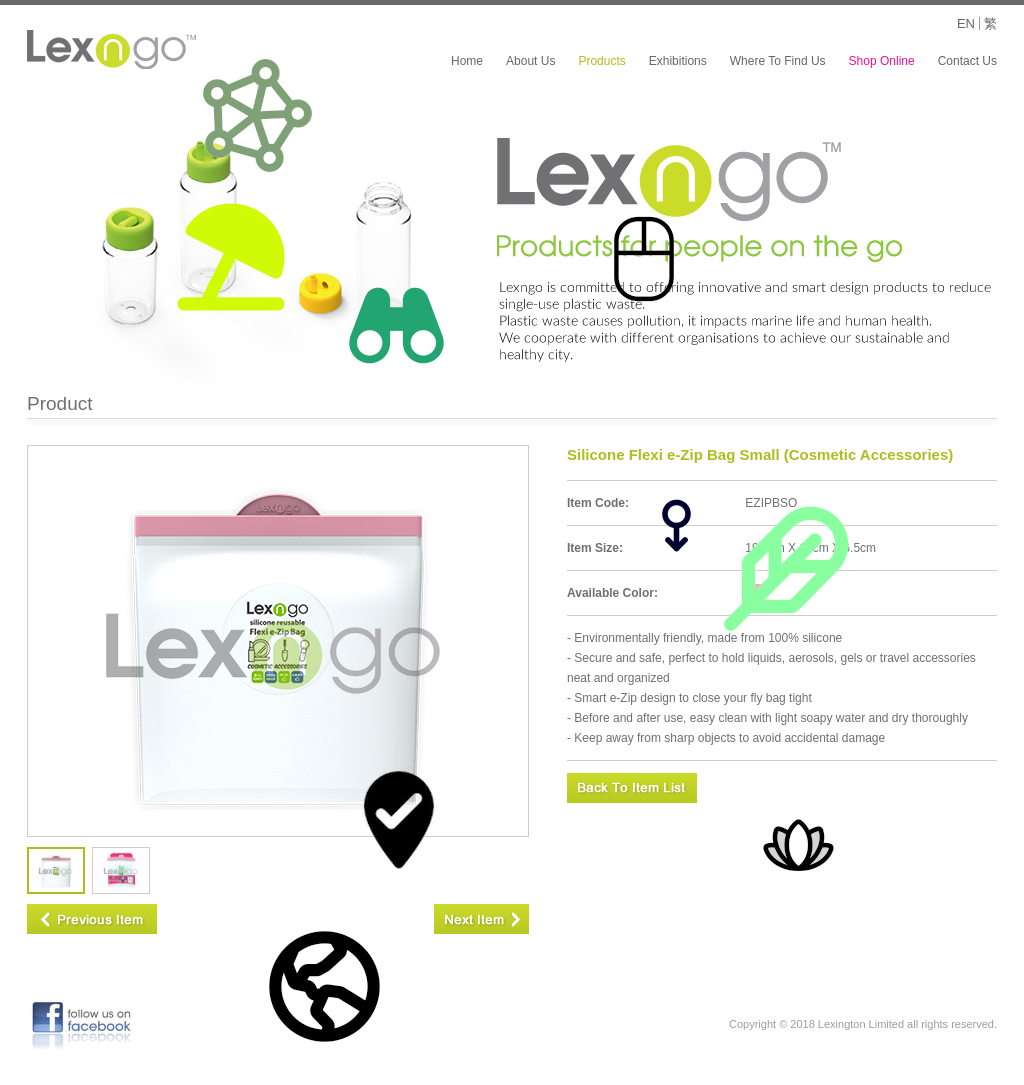 The image size is (1024, 1085). Describe the element at coordinates (396, 325) in the screenshot. I see `search or explore content` at that location.